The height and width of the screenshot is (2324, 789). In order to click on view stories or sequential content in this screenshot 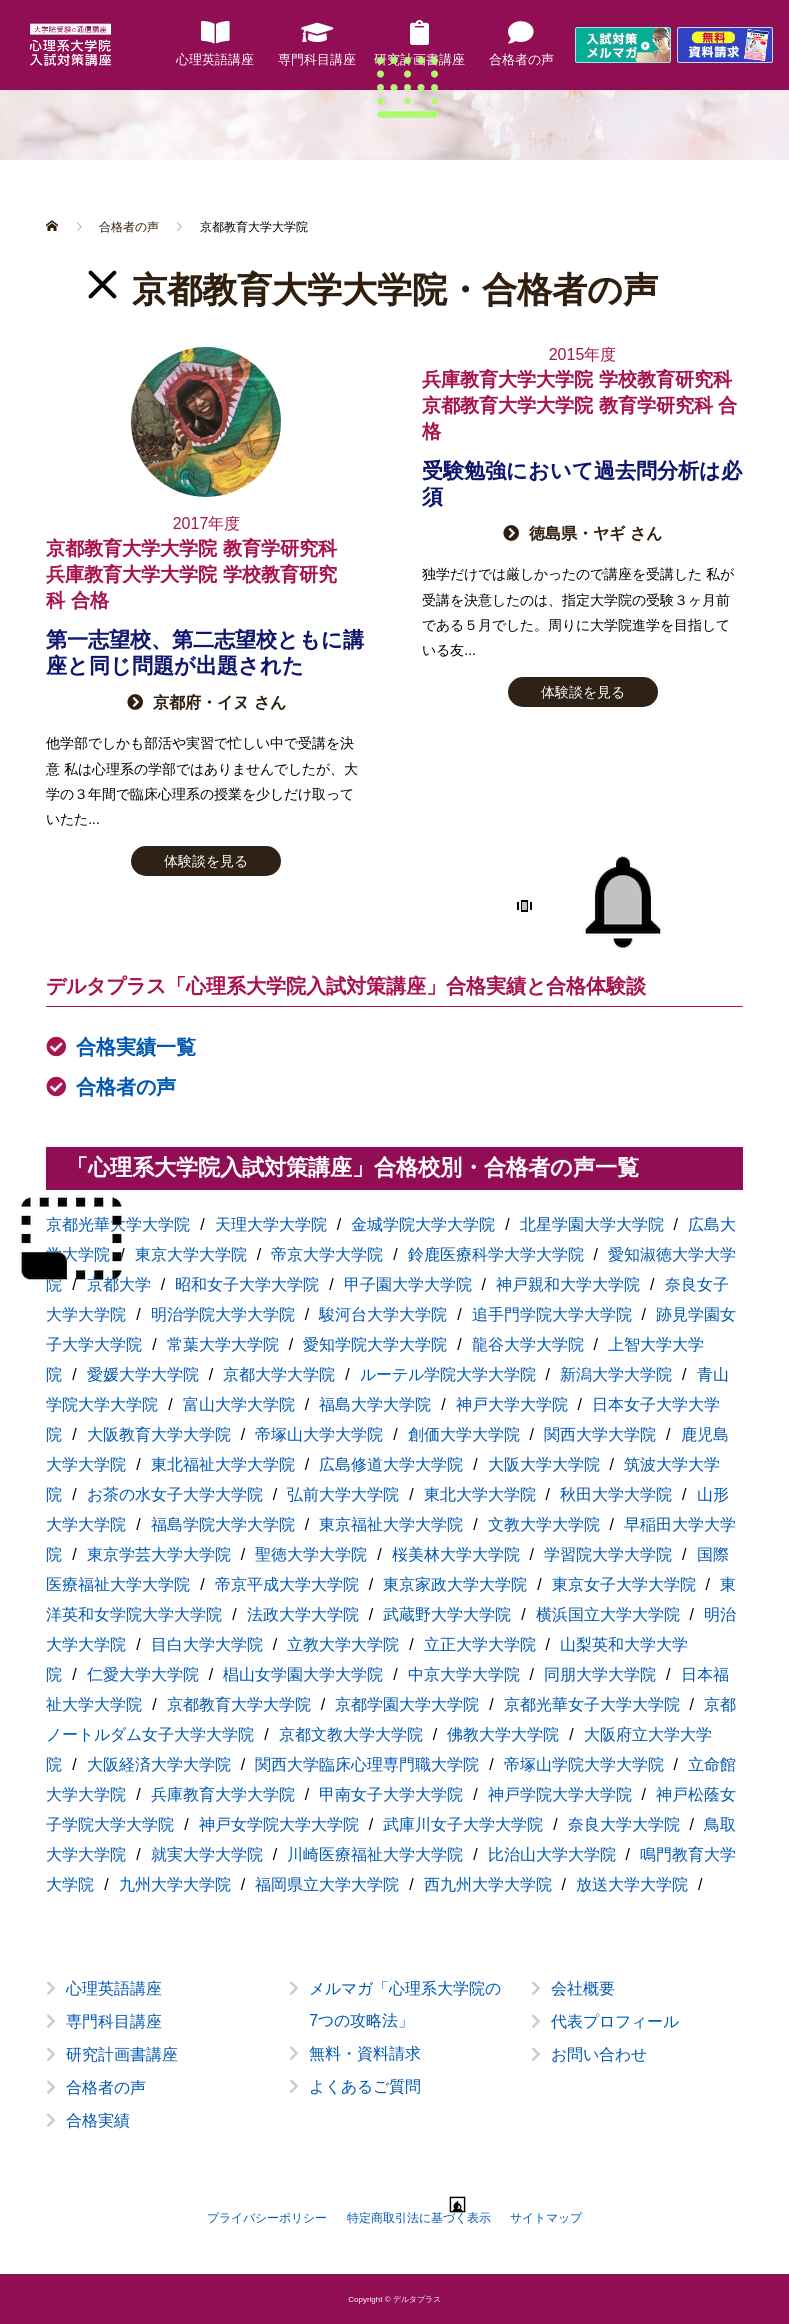, I will do `click(524, 906)`.